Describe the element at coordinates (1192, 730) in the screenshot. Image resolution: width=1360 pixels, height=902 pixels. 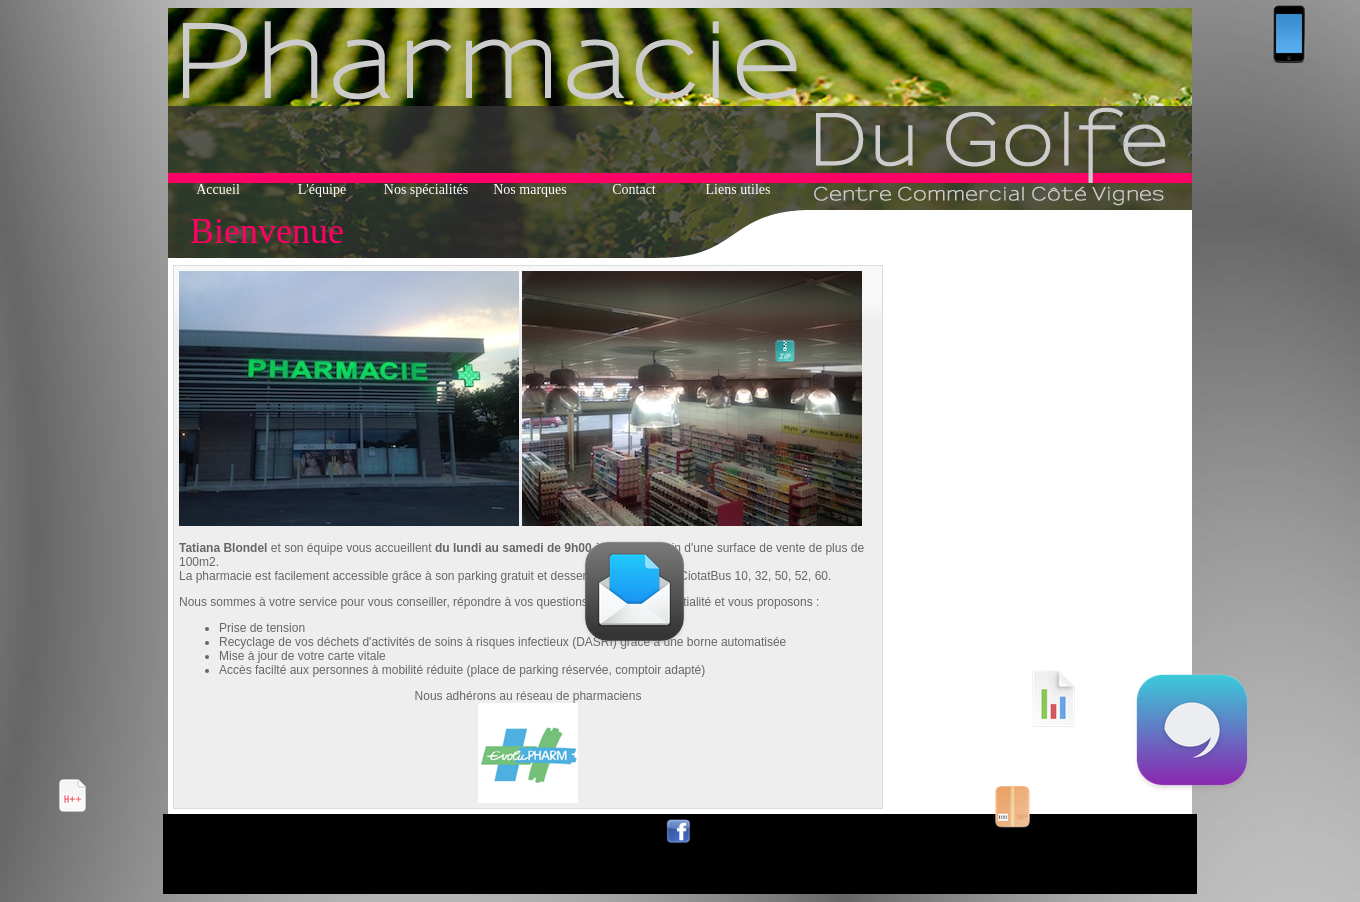
I see `open akonadi personal information management app` at that location.